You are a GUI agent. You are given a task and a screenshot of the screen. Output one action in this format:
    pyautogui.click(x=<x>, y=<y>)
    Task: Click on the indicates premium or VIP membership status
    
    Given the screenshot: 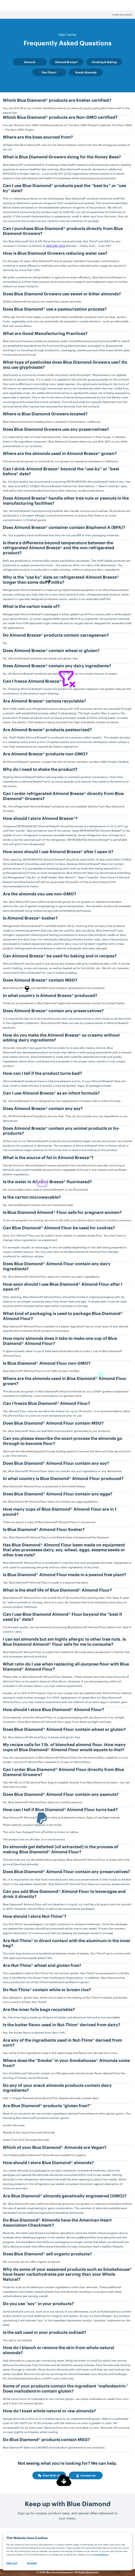 What is the action you would take?
    pyautogui.click(x=42, y=1183)
    